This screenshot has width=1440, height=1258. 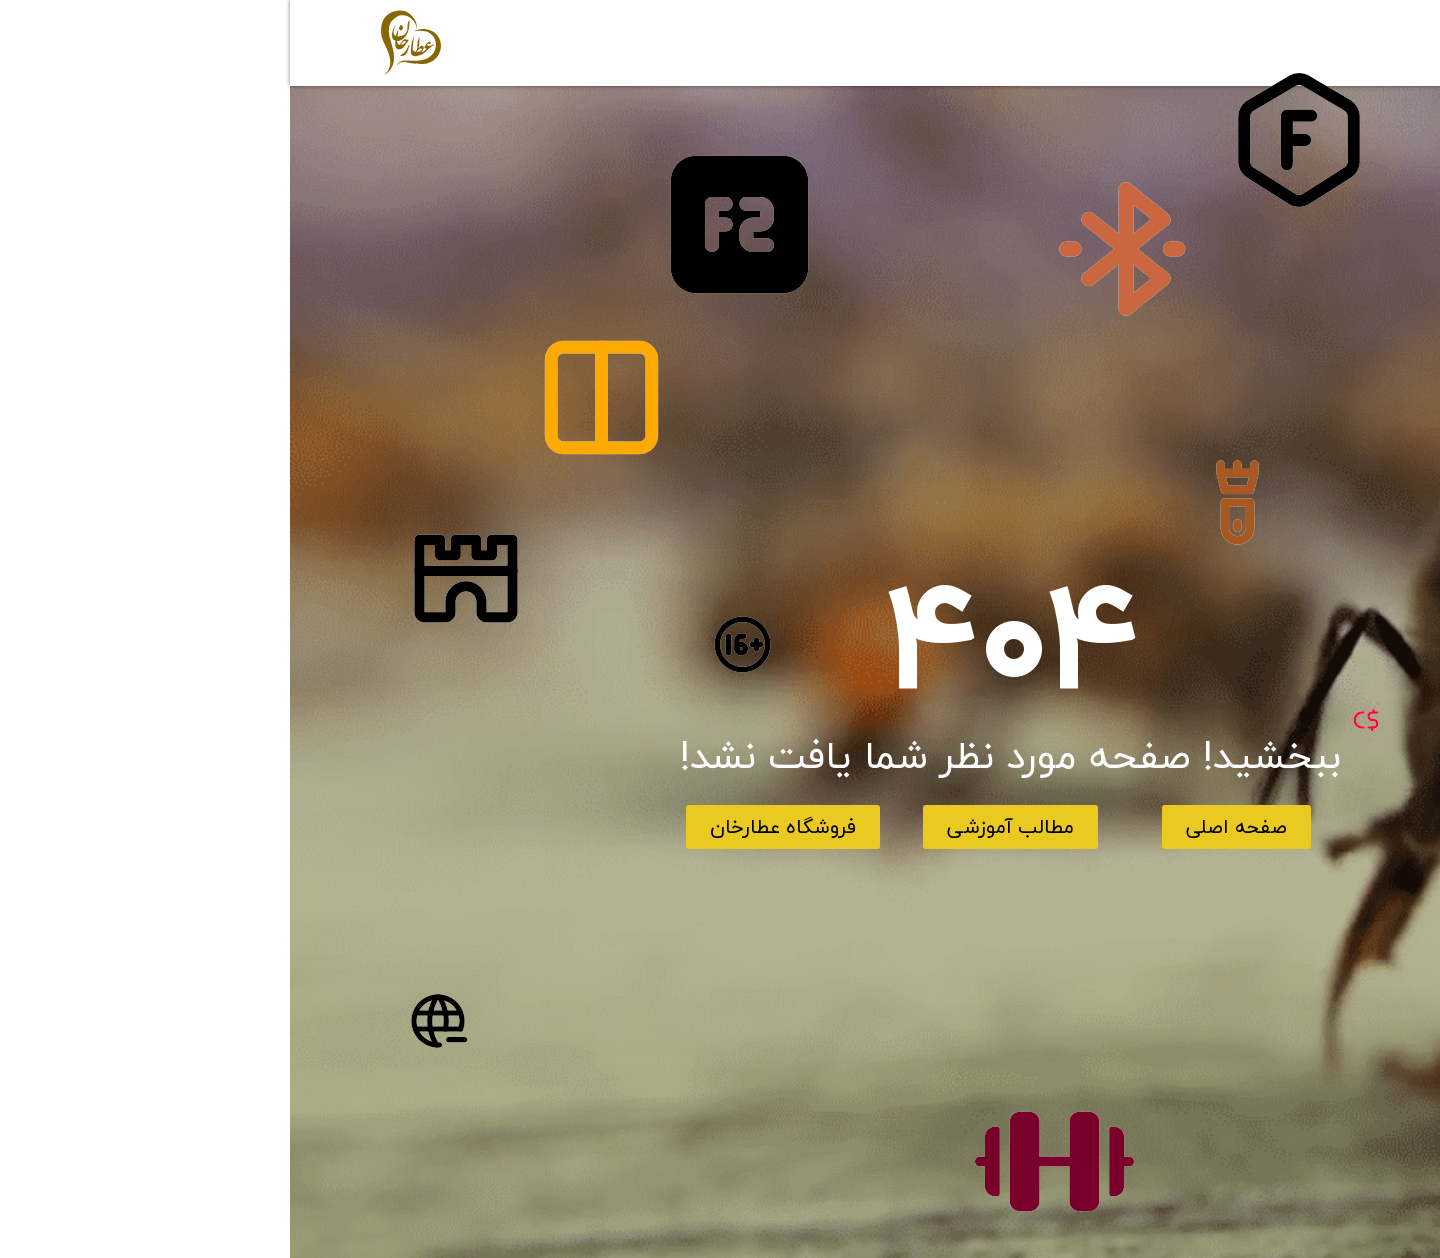 I want to click on electric razor or shaver tool, so click(x=1237, y=502).